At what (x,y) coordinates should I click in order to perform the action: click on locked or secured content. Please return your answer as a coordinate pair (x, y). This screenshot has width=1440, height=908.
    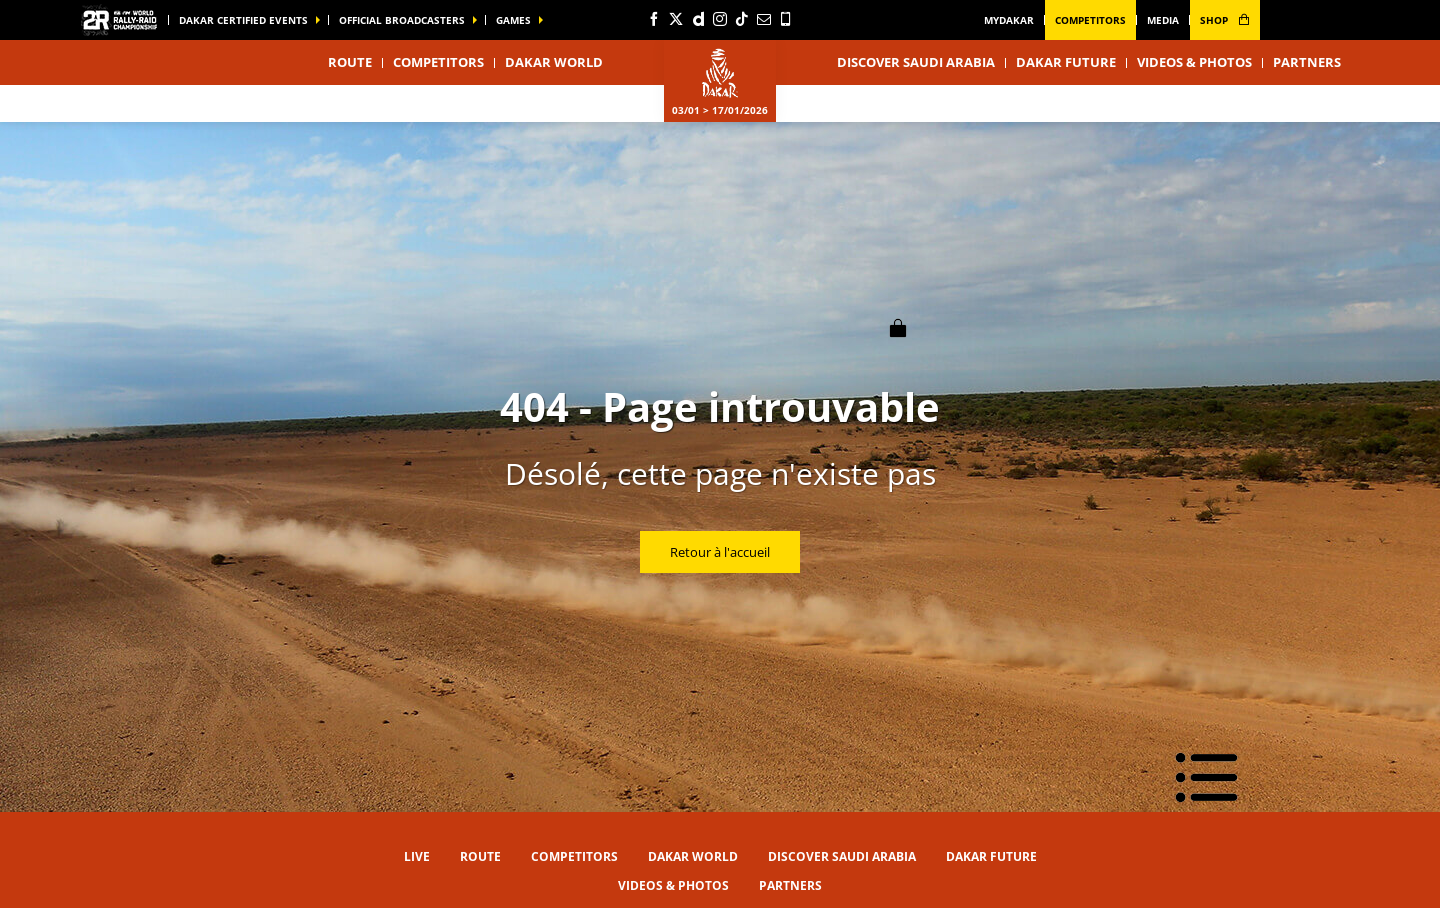
    Looking at the image, I should click on (898, 329).